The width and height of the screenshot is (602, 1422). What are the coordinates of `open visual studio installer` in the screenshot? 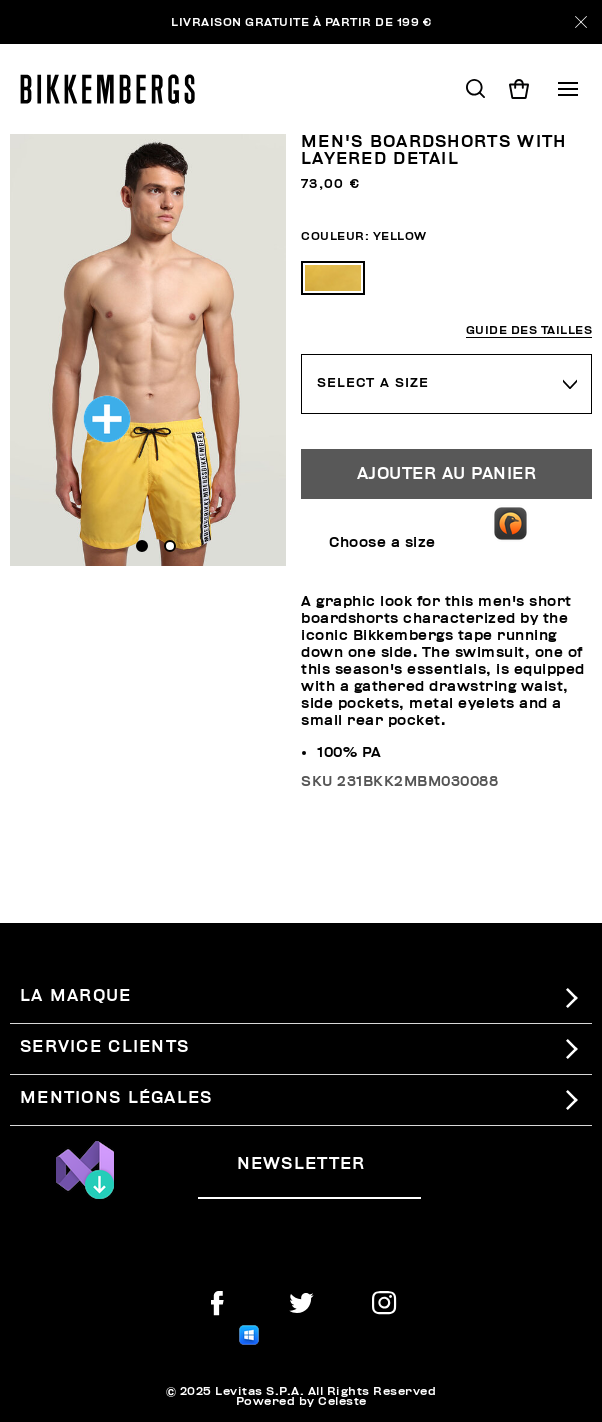 It's located at (85, 1170).